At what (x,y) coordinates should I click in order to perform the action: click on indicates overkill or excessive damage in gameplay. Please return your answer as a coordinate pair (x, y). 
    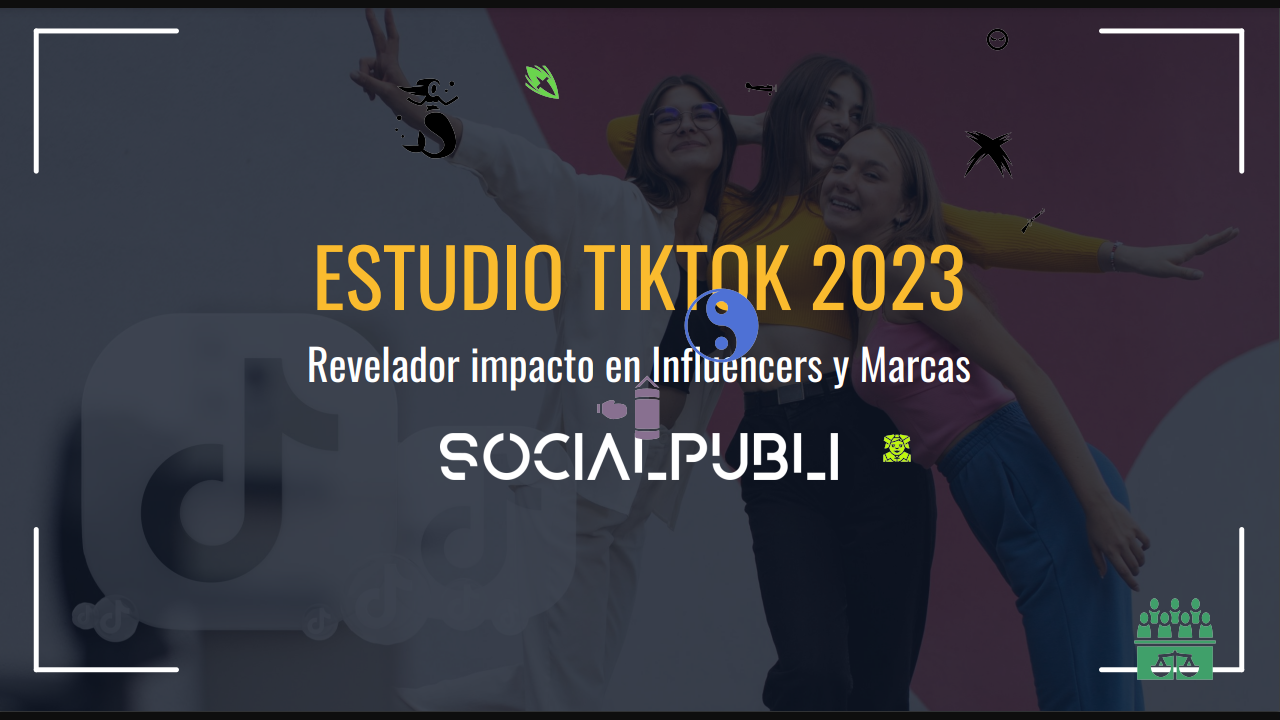
    Looking at the image, I should click on (997, 39).